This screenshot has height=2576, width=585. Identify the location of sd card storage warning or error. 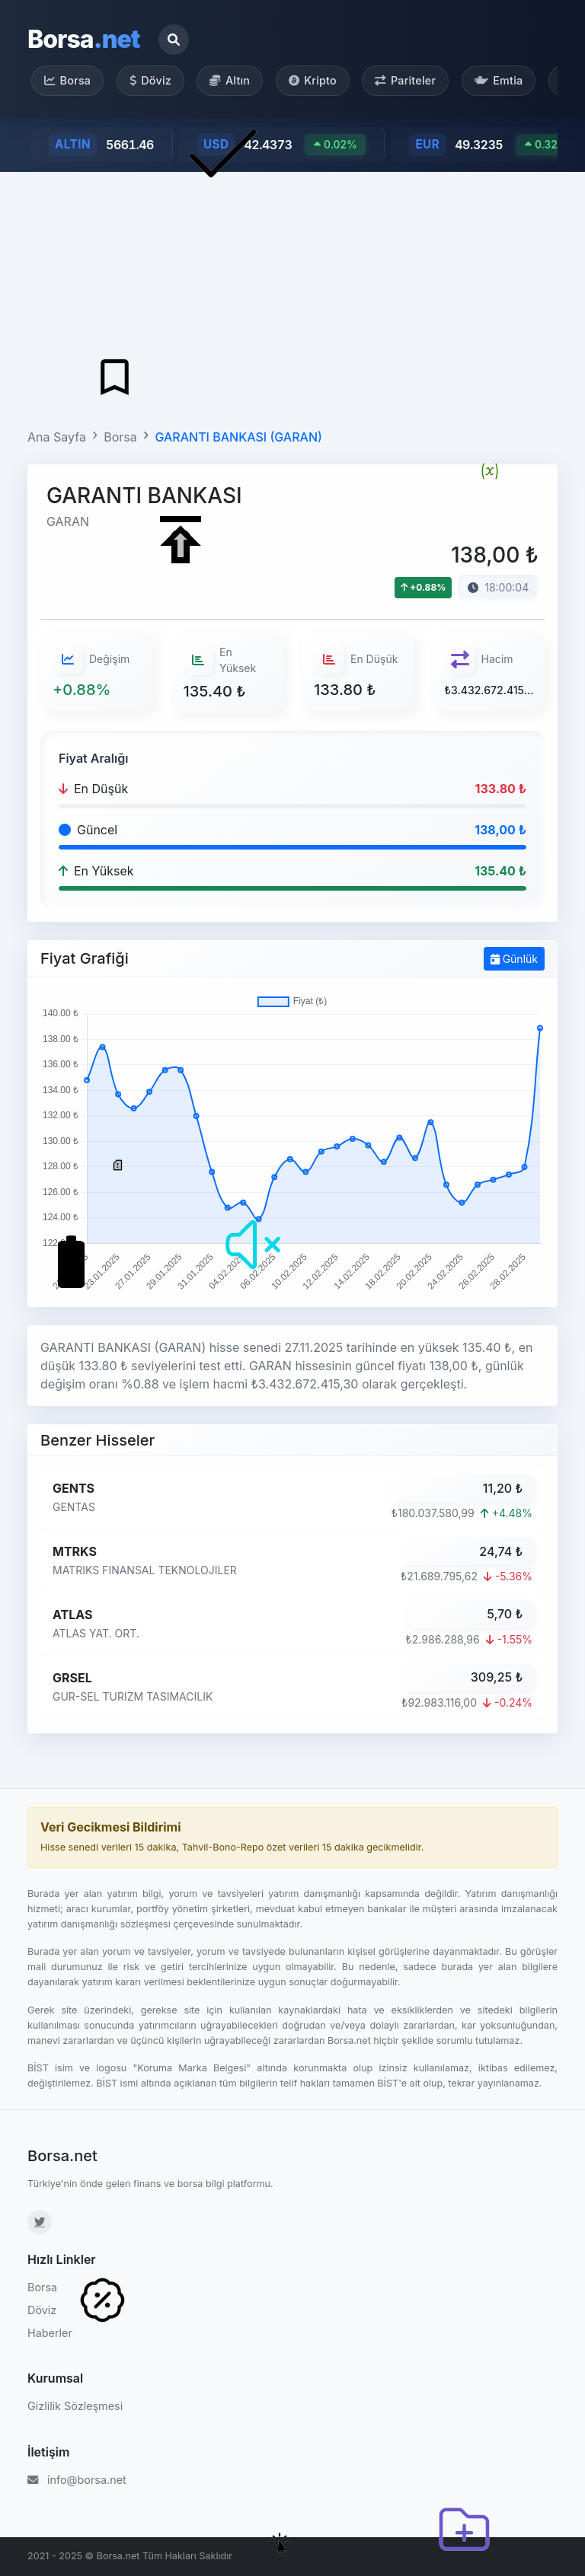
(117, 1165).